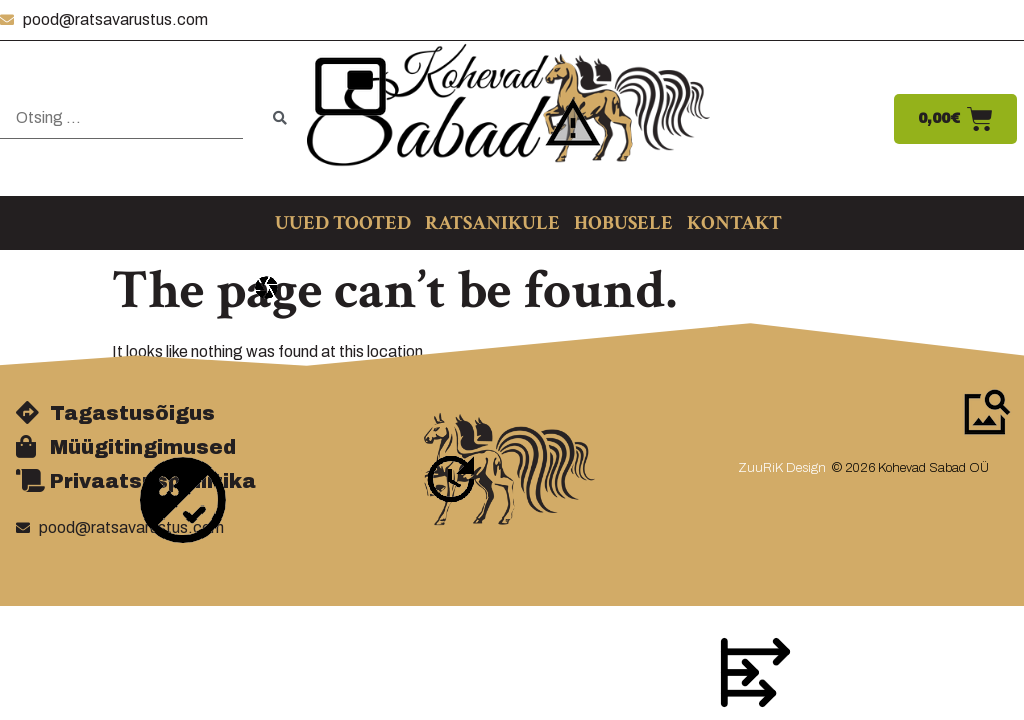 Image resolution: width=1024 pixels, height=720 pixels. Describe the element at coordinates (755, 672) in the screenshot. I see `view data flow or process direction` at that location.